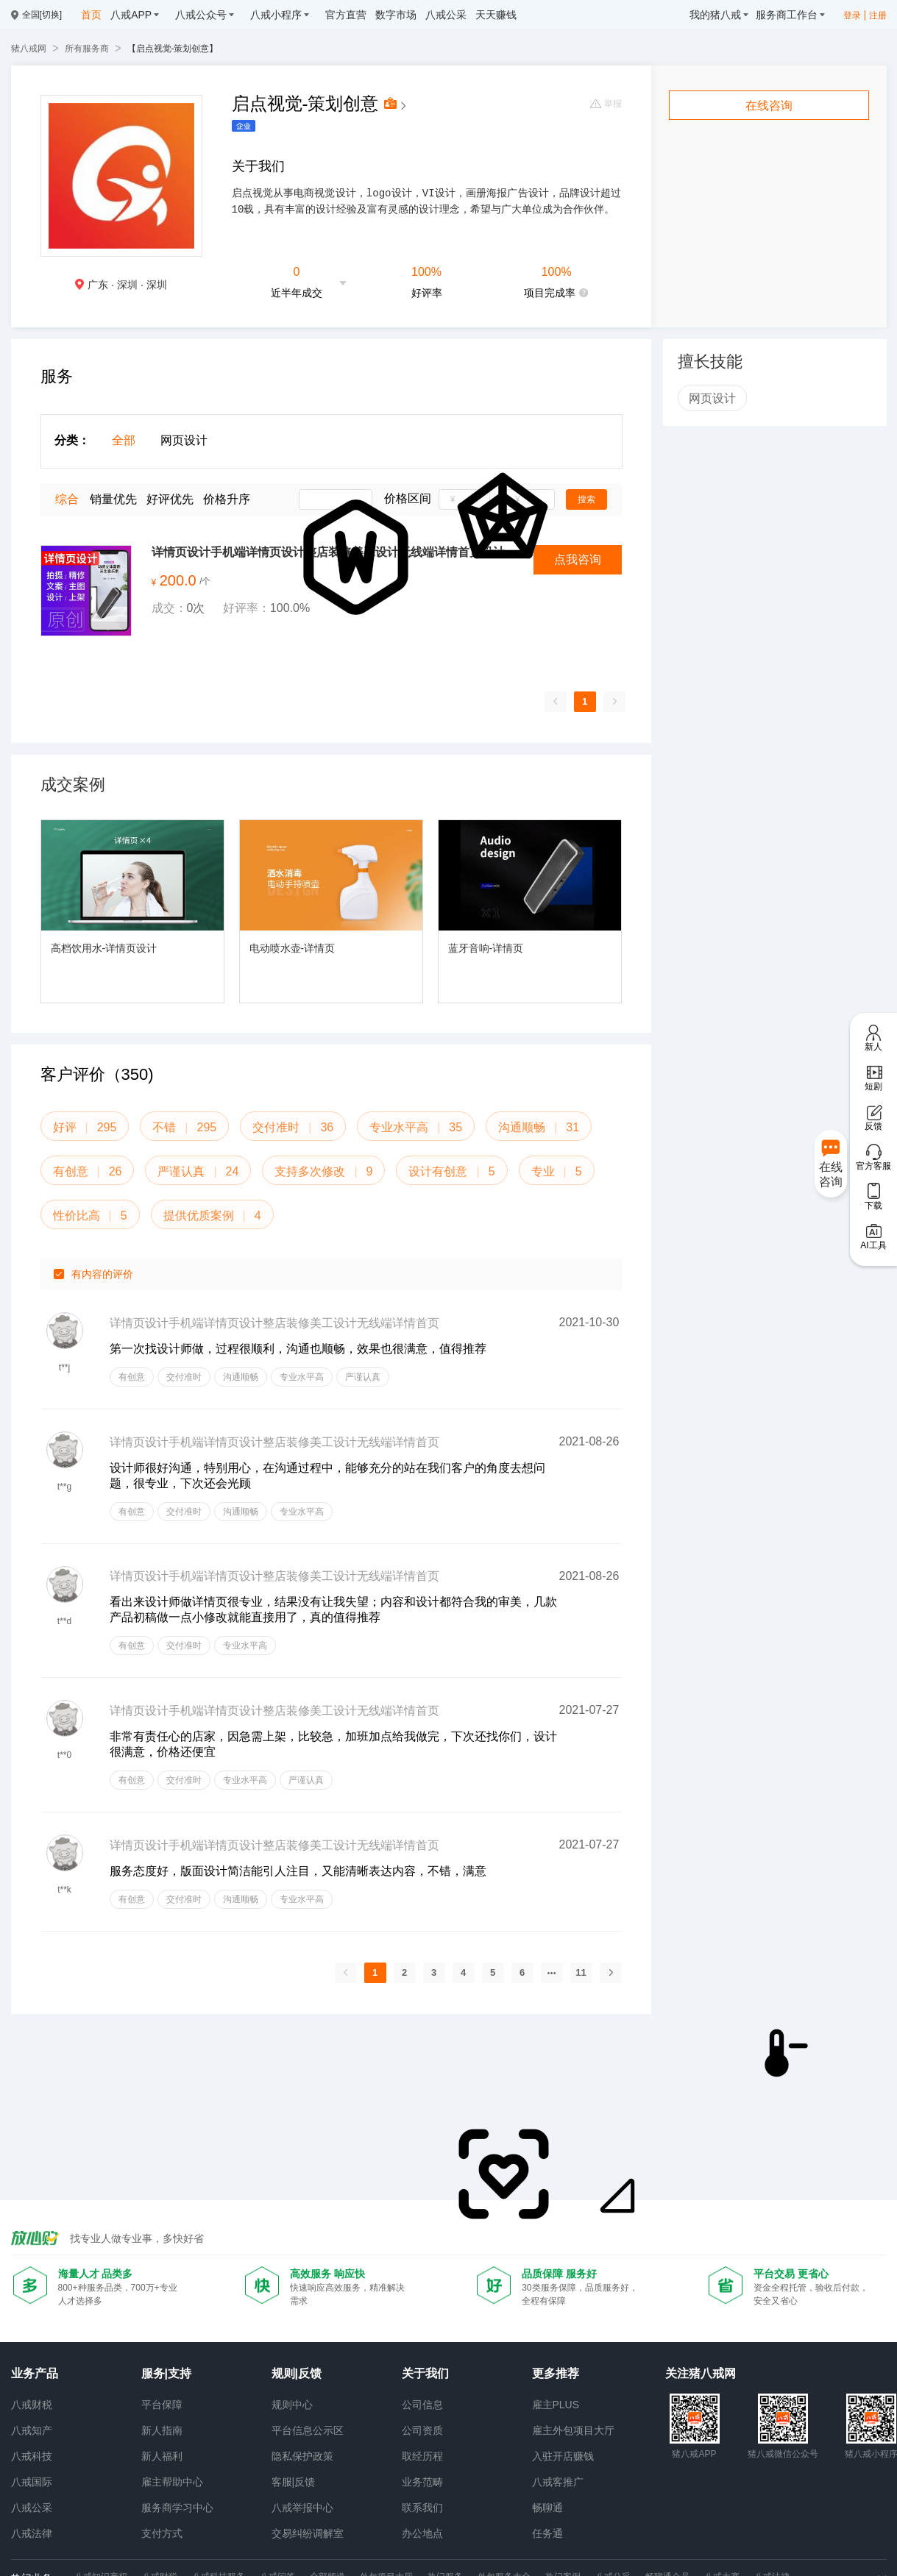 The width and height of the screenshot is (897, 2576). What do you see at coordinates (503, 2174) in the screenshot?
I see `scan or detect health metrics` at bounding box center [503, 2174].